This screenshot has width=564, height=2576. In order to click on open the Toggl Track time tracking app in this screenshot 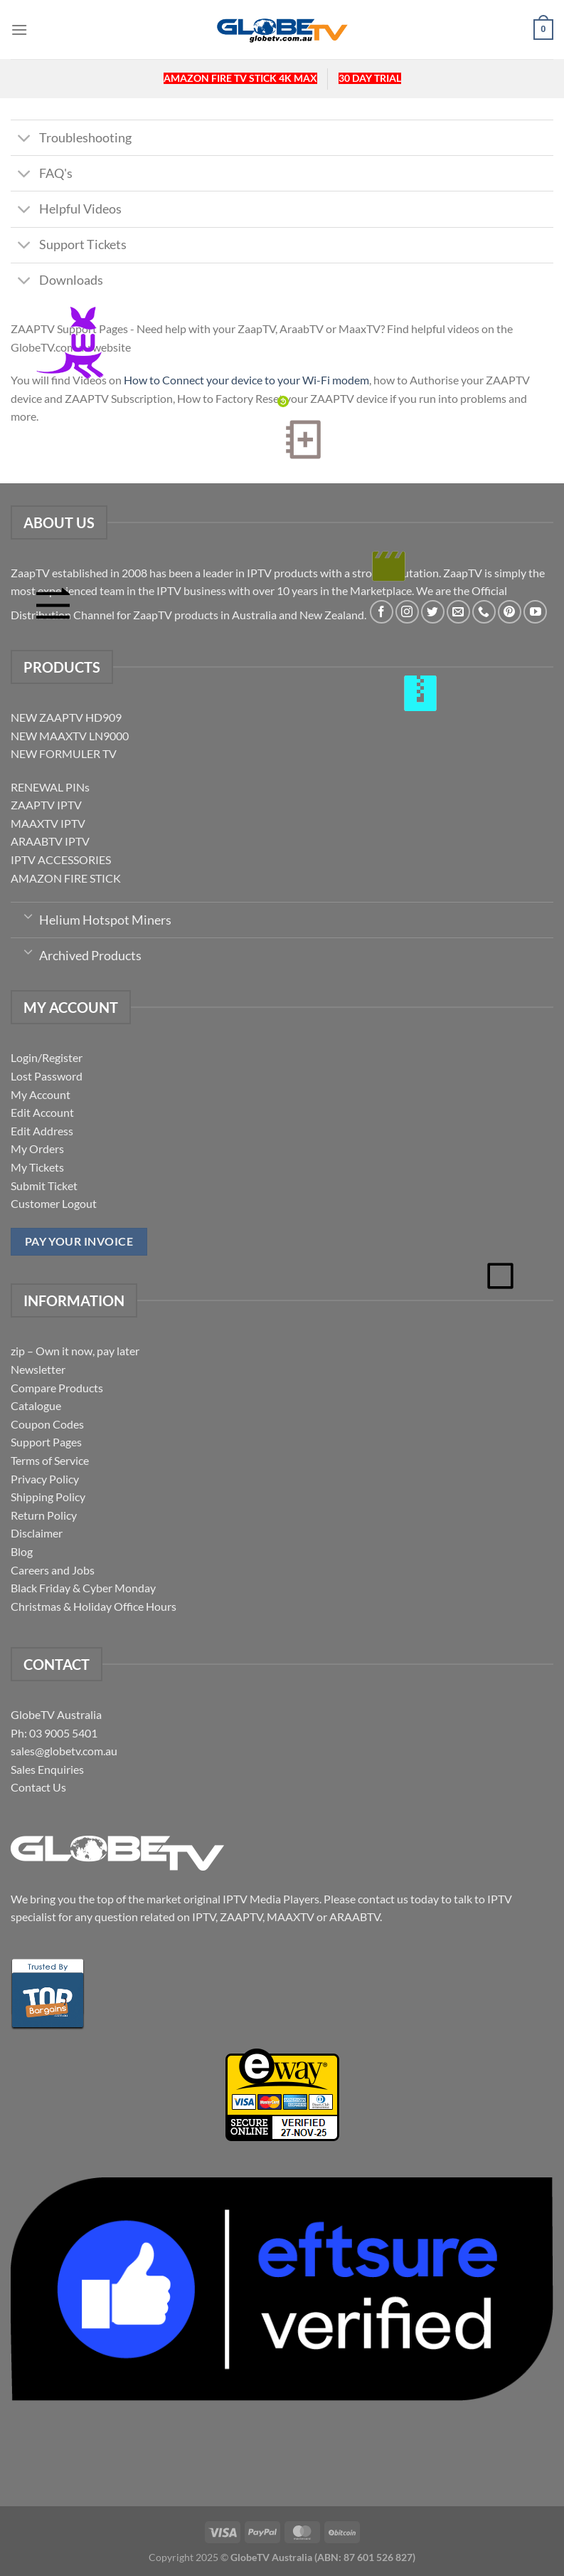, I will do `click(283, 401)`.